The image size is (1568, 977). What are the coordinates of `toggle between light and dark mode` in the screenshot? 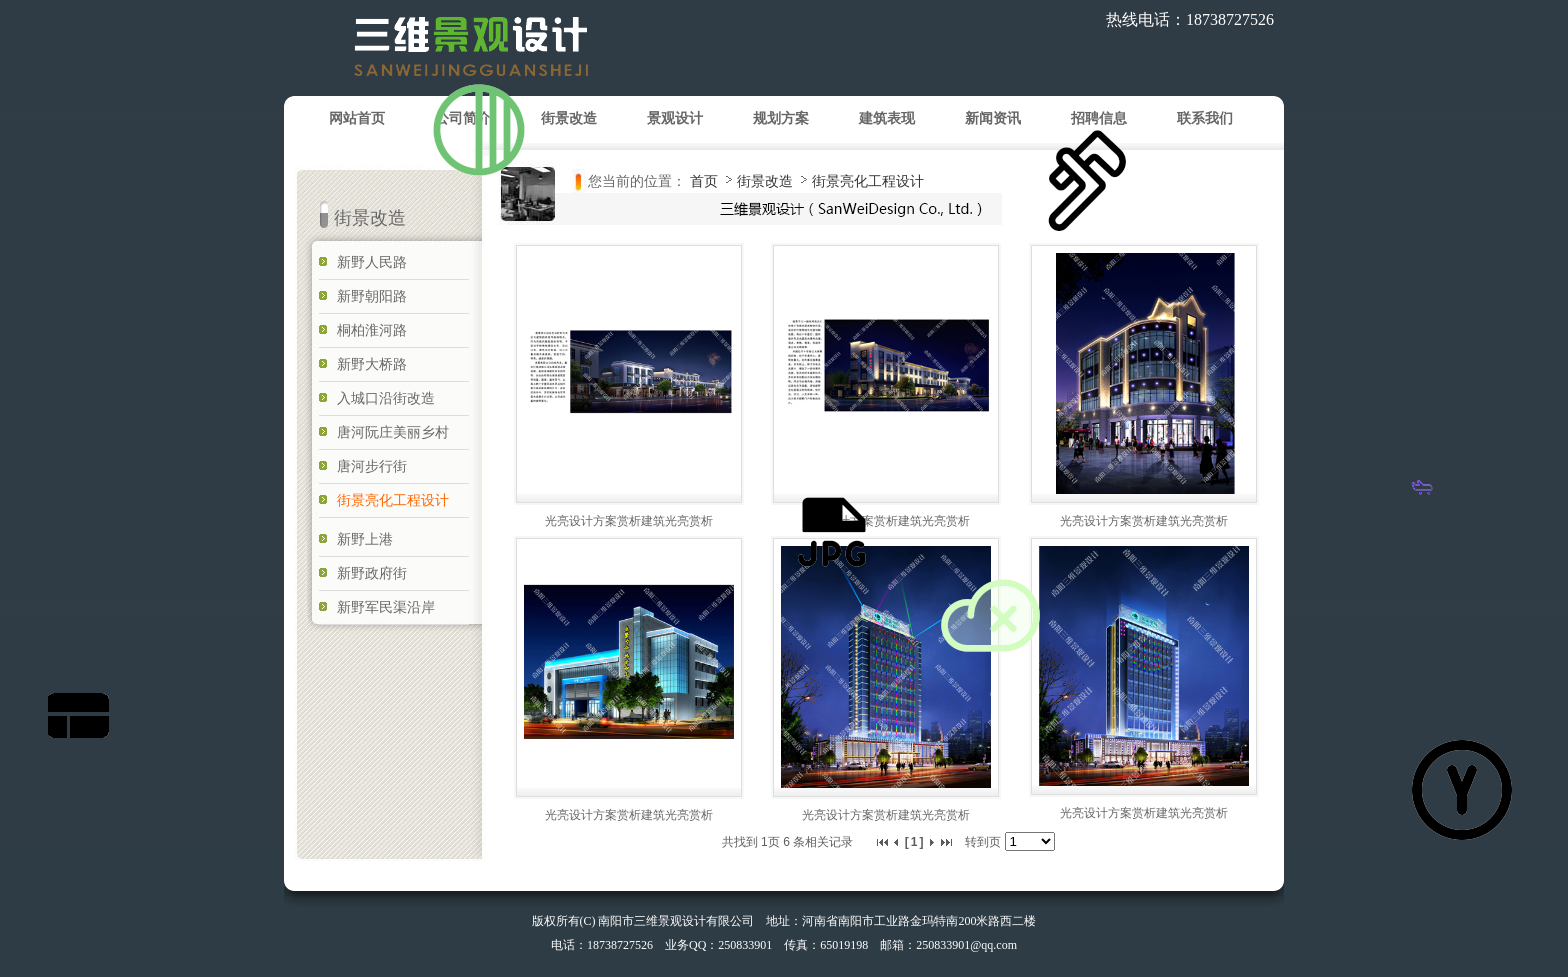 It's located at (479, 130).